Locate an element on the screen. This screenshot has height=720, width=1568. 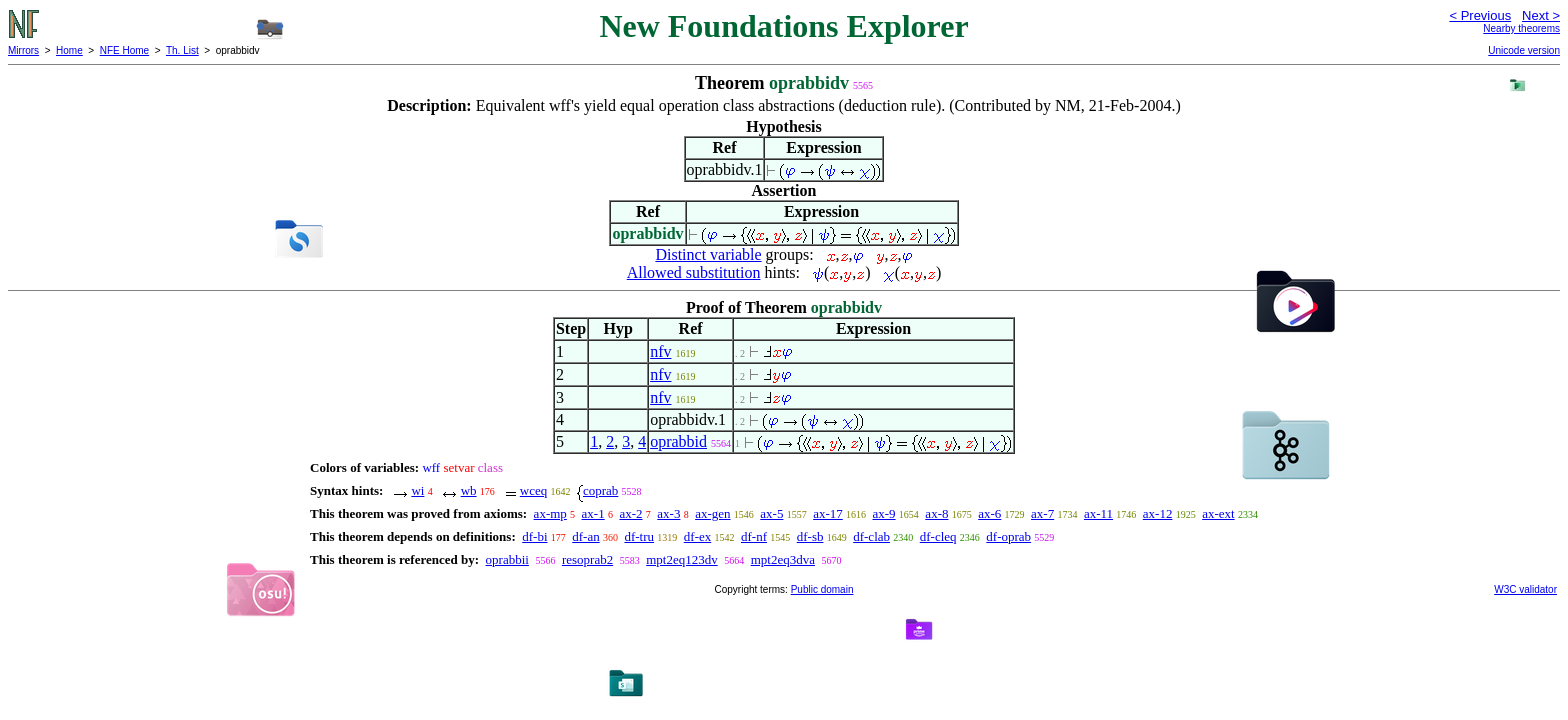
open prime gaming folder is located at coordinates (919, 630).